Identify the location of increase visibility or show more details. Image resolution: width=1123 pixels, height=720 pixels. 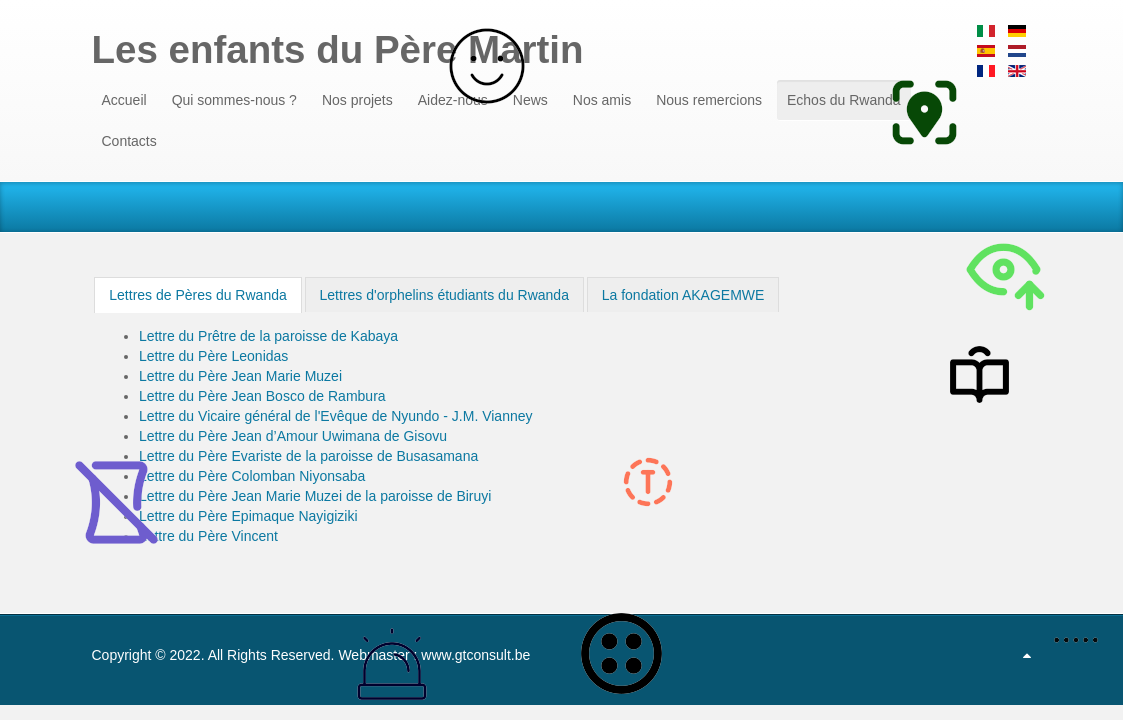
(1003, 269).